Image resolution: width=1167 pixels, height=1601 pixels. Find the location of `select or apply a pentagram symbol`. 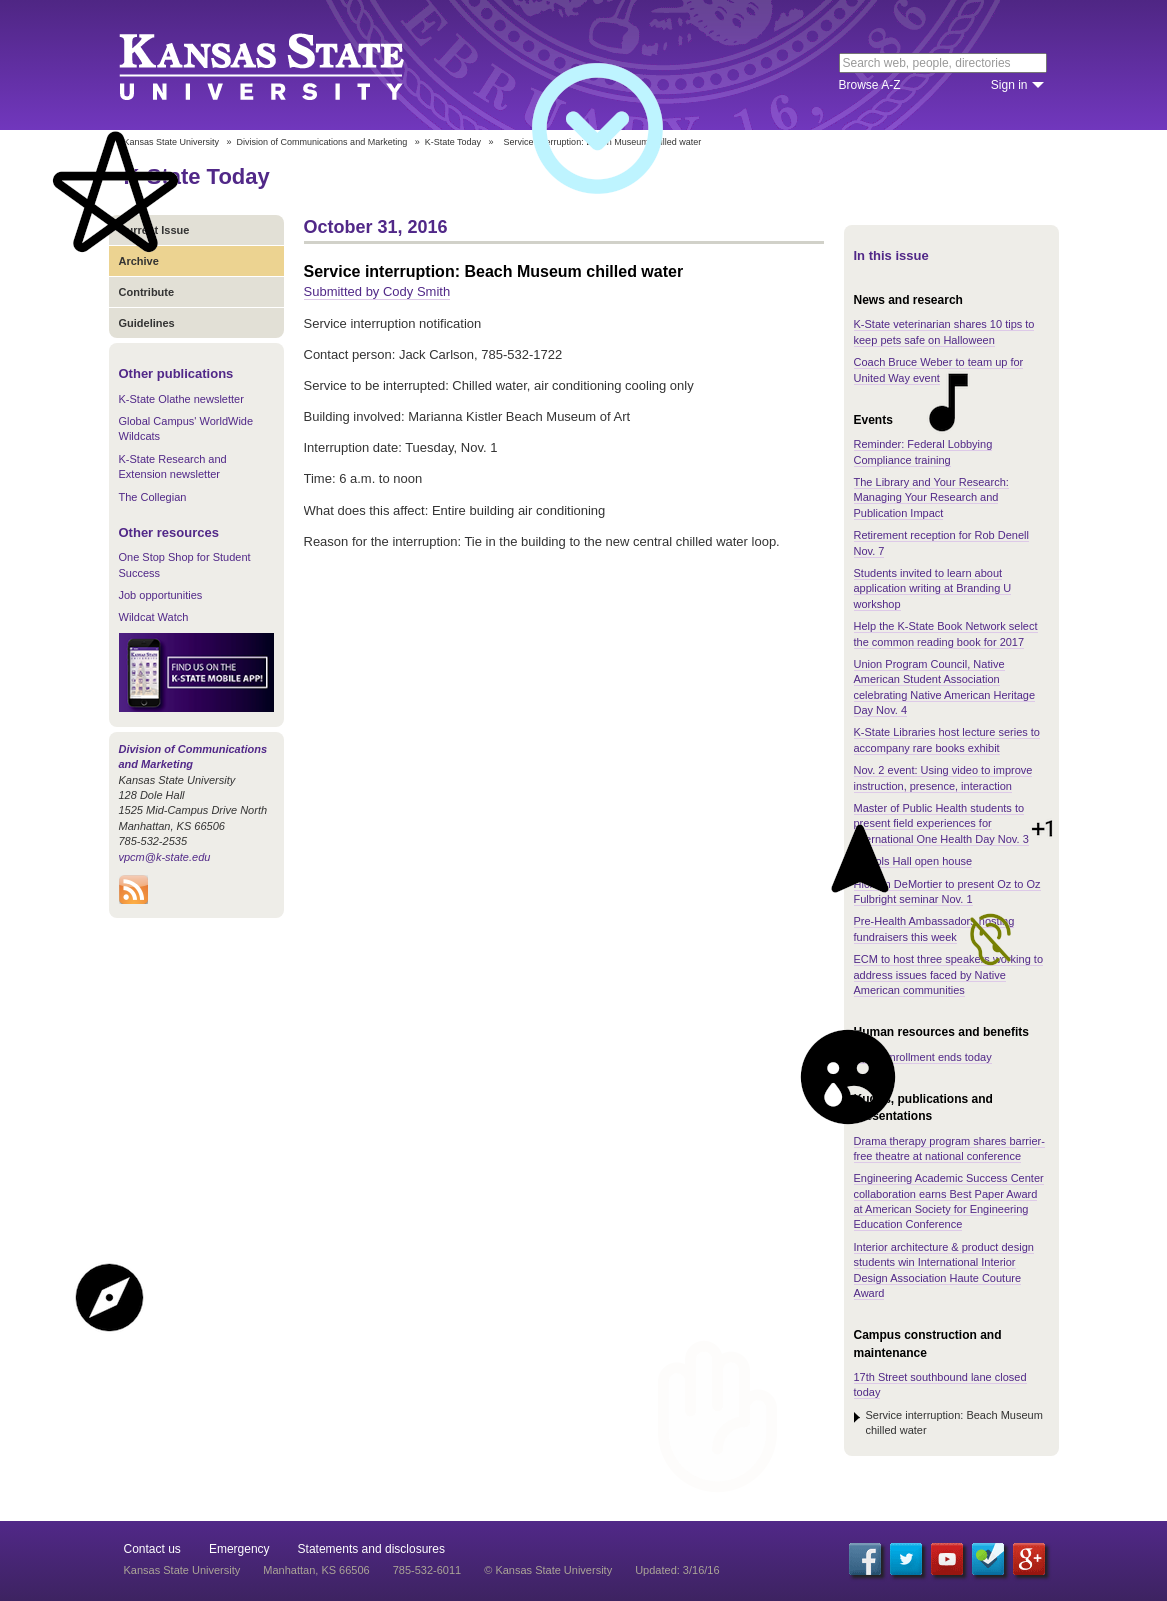

select or apply a pentagram symbol is located at coordinates (115, 198).